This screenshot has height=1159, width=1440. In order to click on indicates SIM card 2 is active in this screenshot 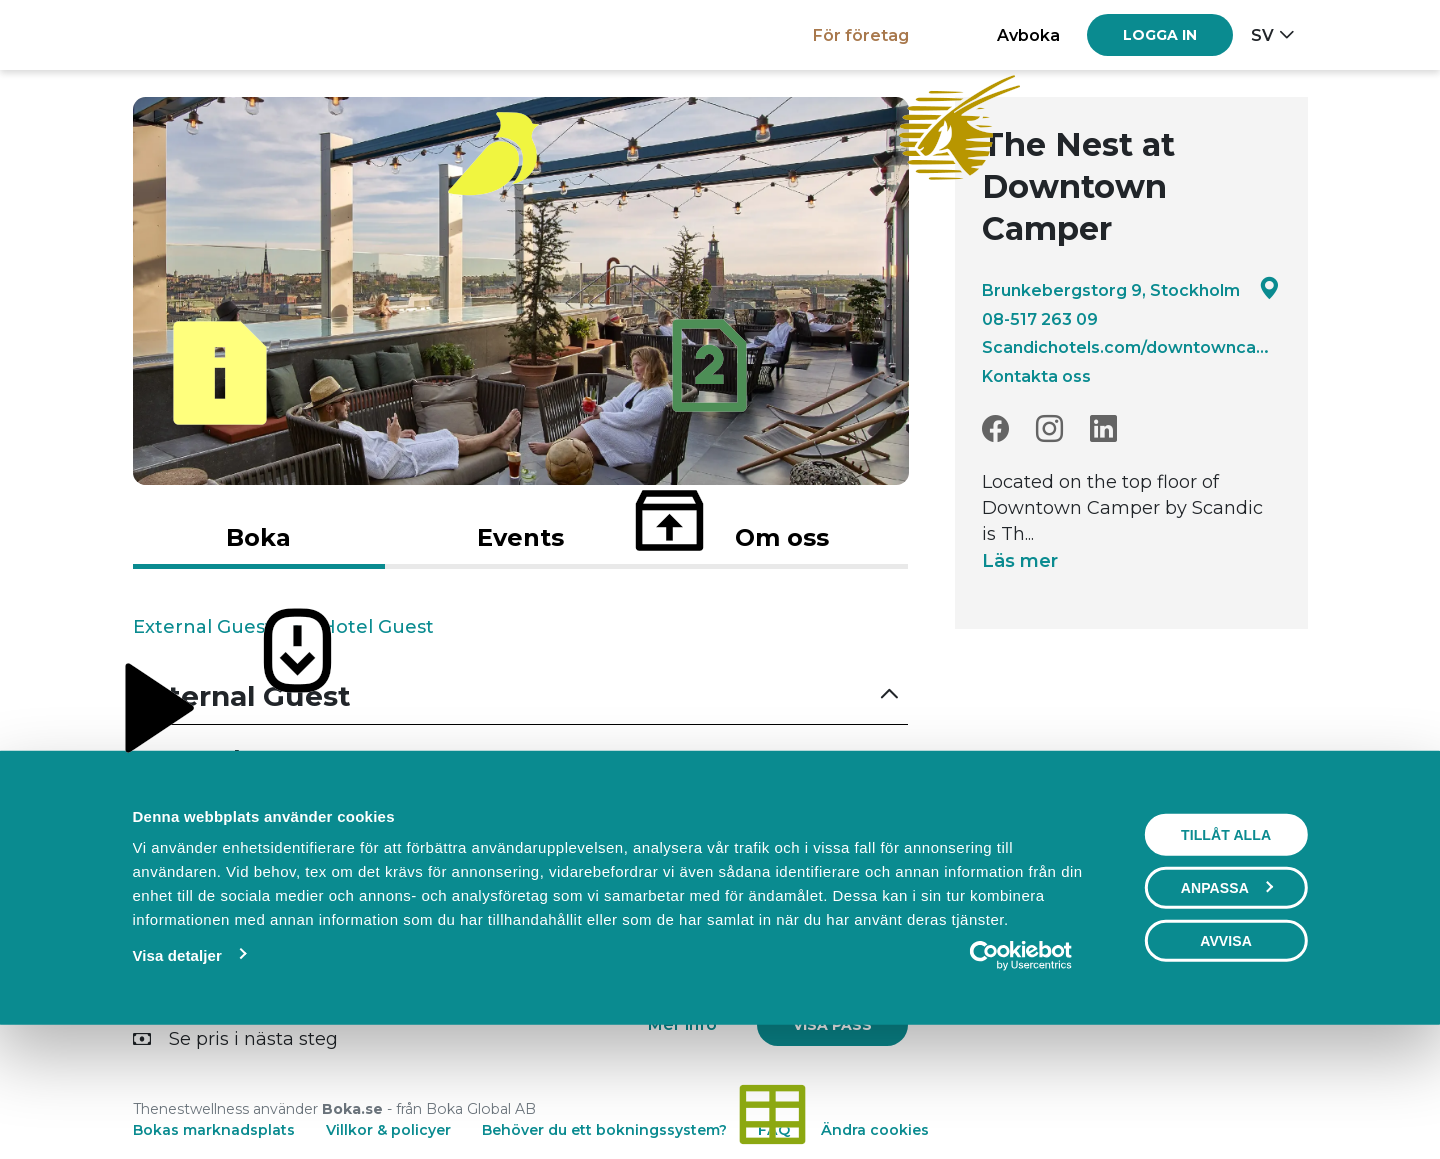, I will do `click(709, 365)`.